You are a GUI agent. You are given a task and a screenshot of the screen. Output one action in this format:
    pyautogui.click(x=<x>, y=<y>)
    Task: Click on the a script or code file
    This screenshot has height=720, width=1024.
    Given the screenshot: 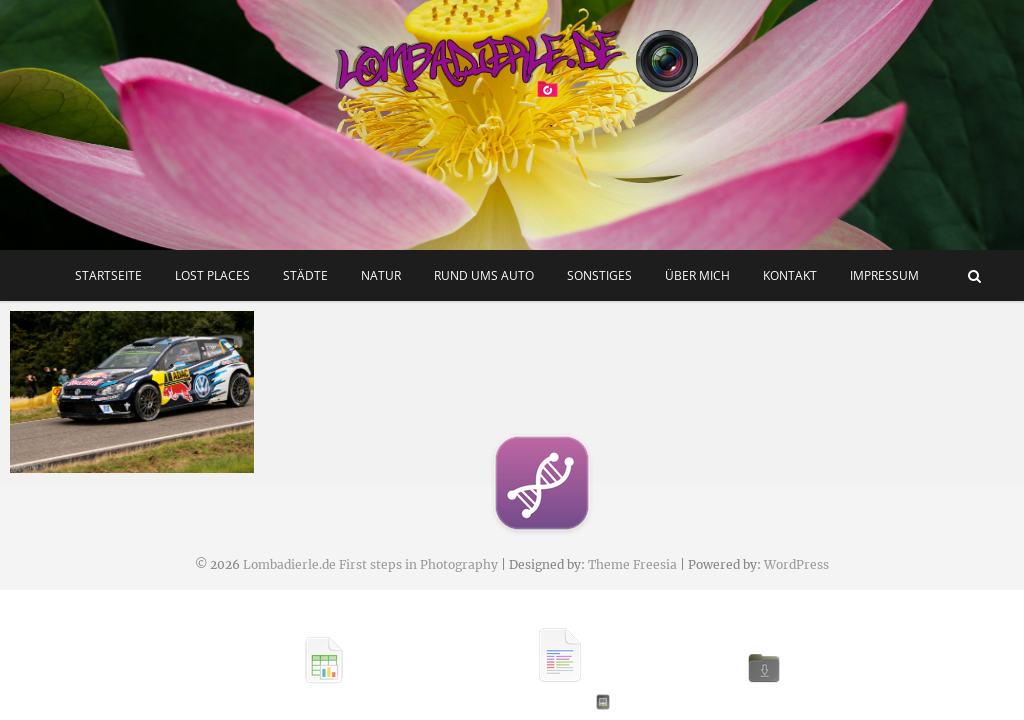 What is the action you would take?
    pyautogui.click(x=560, y=655)
    